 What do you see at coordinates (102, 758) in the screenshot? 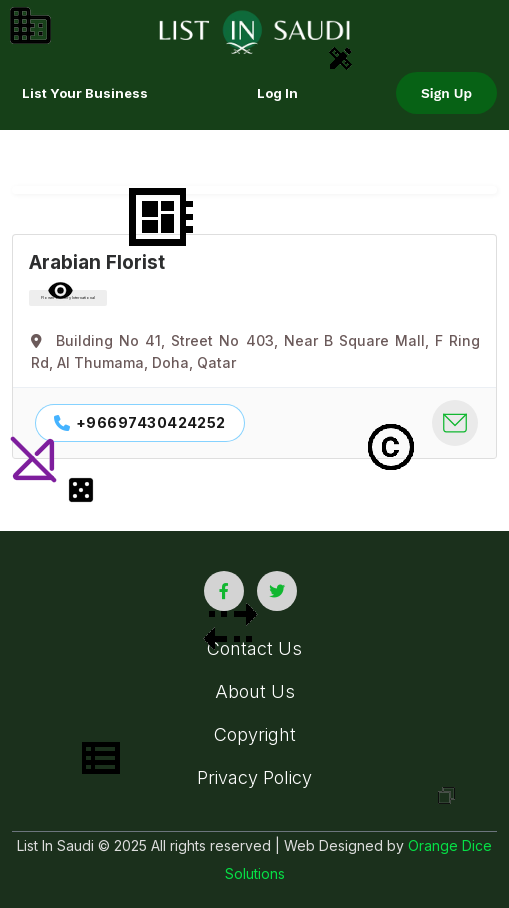
I see `switch to list view` at bounding box center [102, 758].